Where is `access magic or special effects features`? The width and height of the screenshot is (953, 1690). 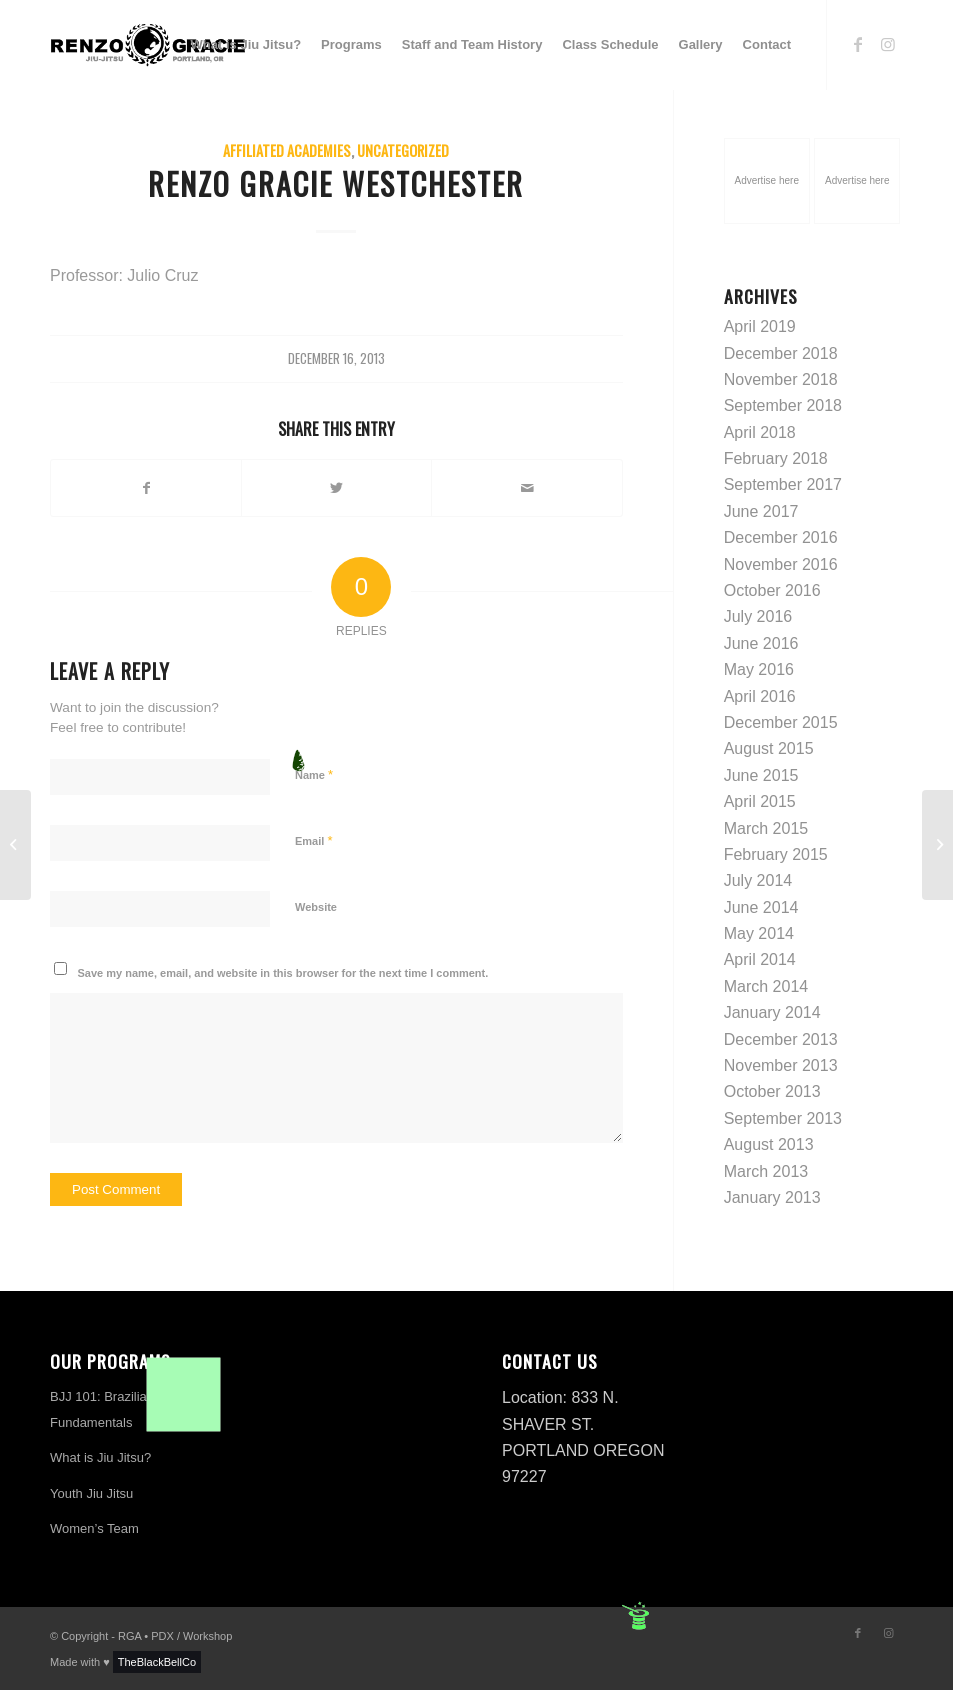
access magic or special effects features is located at coordinates (635, 1615).